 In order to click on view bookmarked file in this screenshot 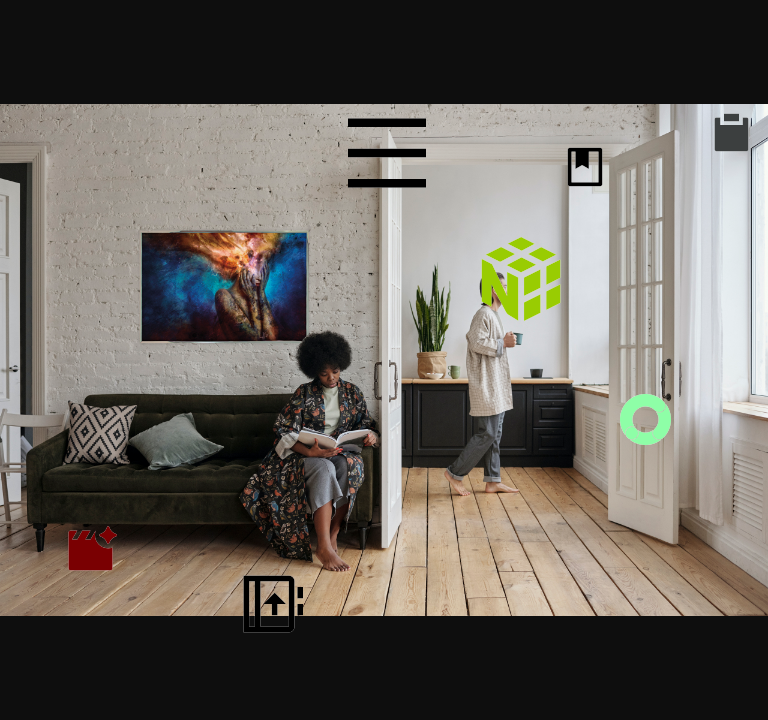, I will do `click(585, 167)`.